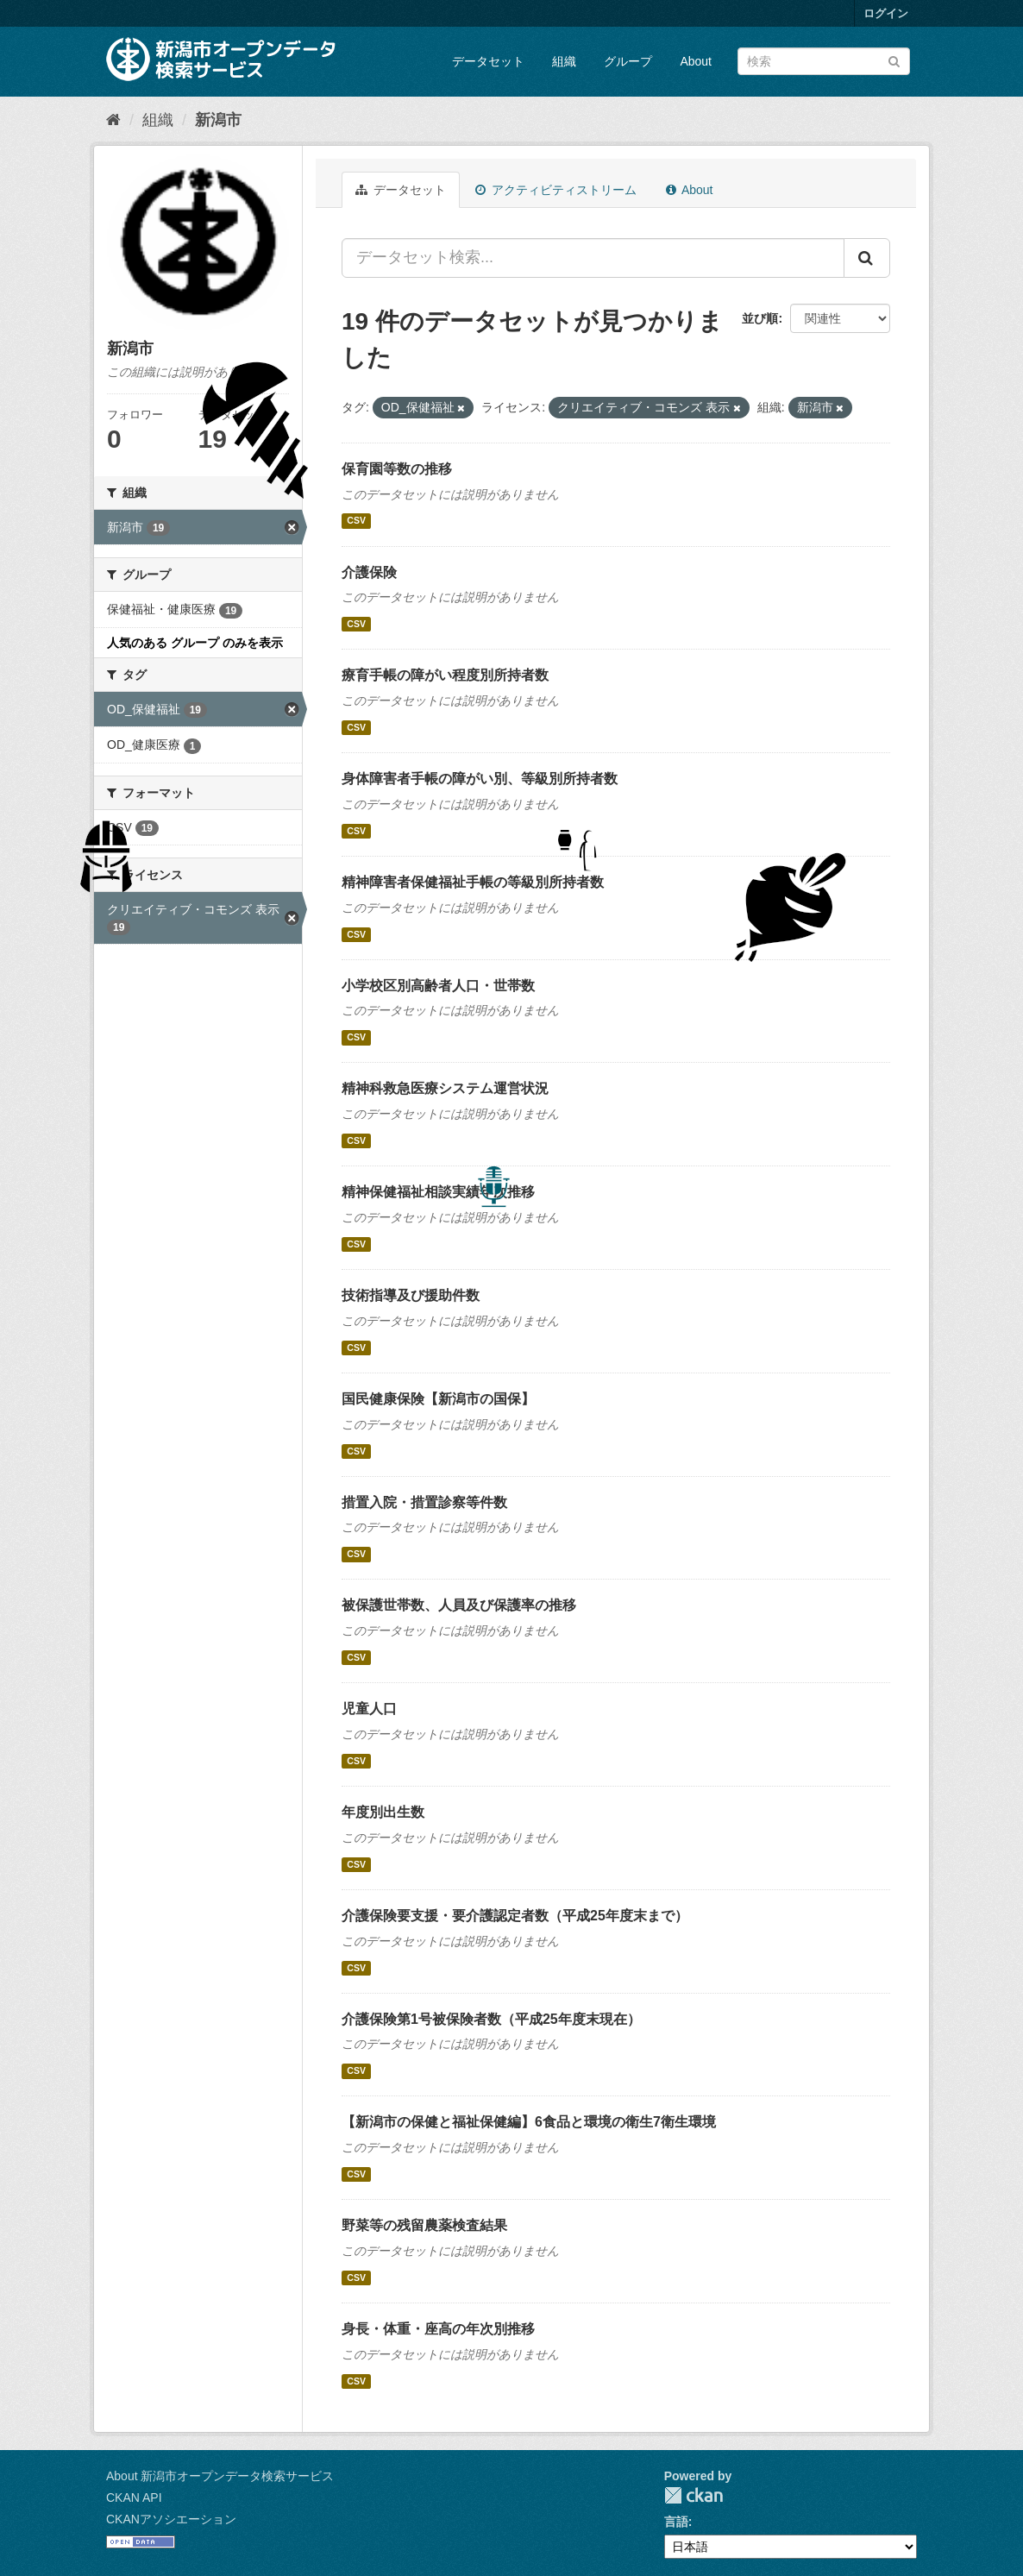  I want to click on indicates beet or root vegetable ingredient, so click(790, 908).